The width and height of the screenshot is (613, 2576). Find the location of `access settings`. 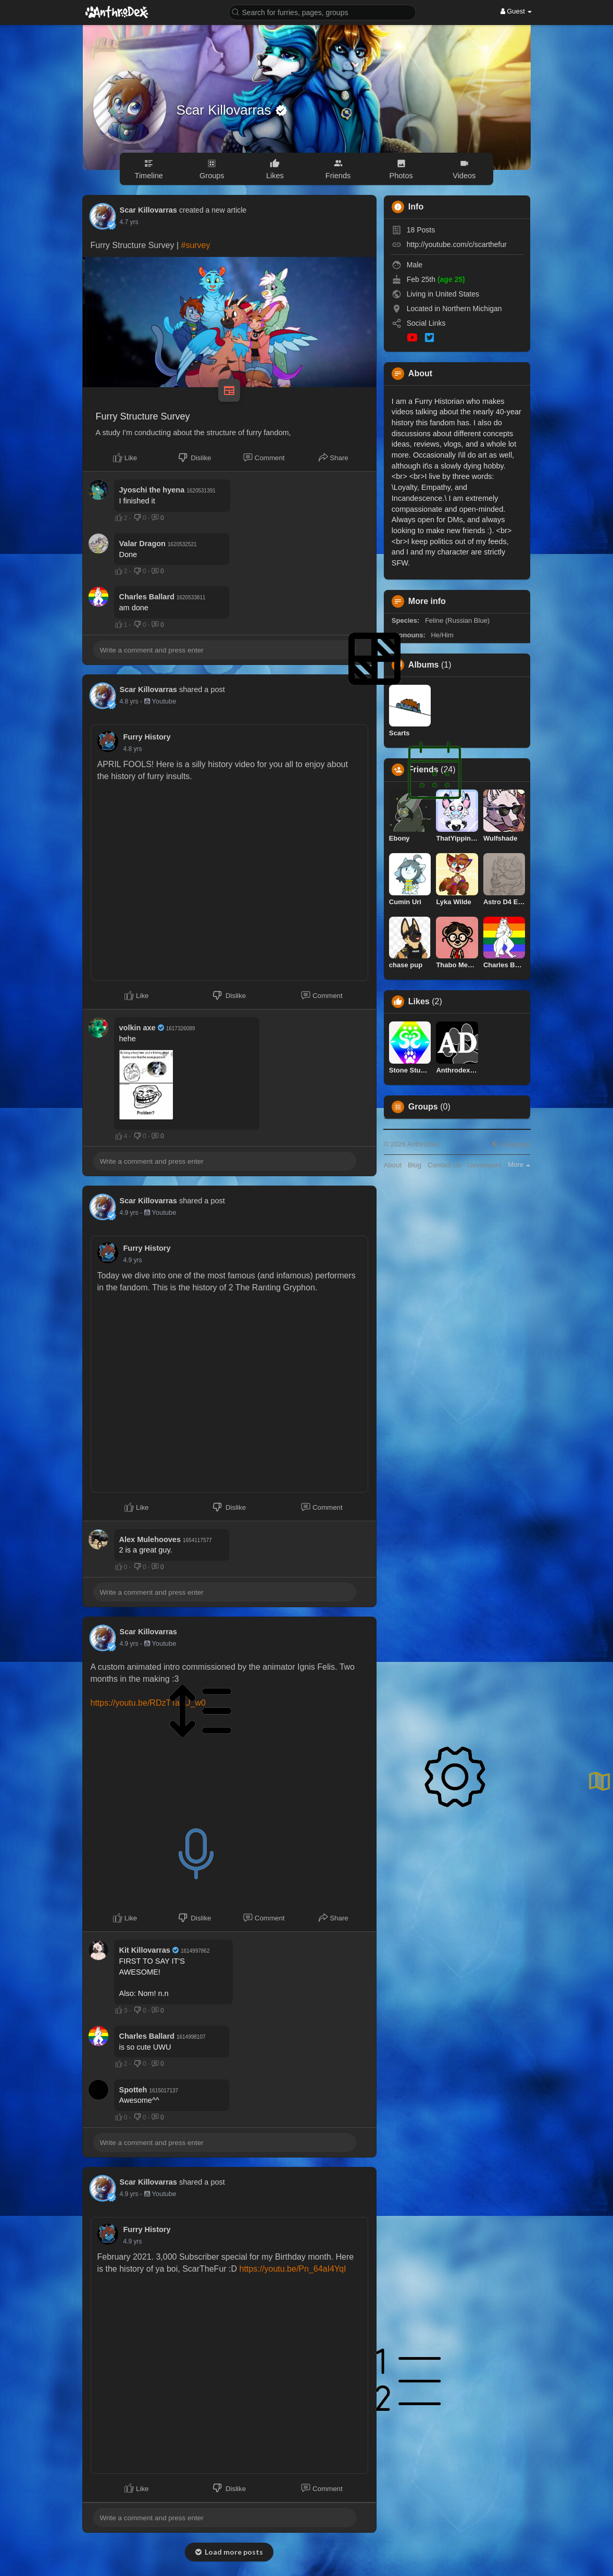

access settings is located at coordinates (455, 1777).